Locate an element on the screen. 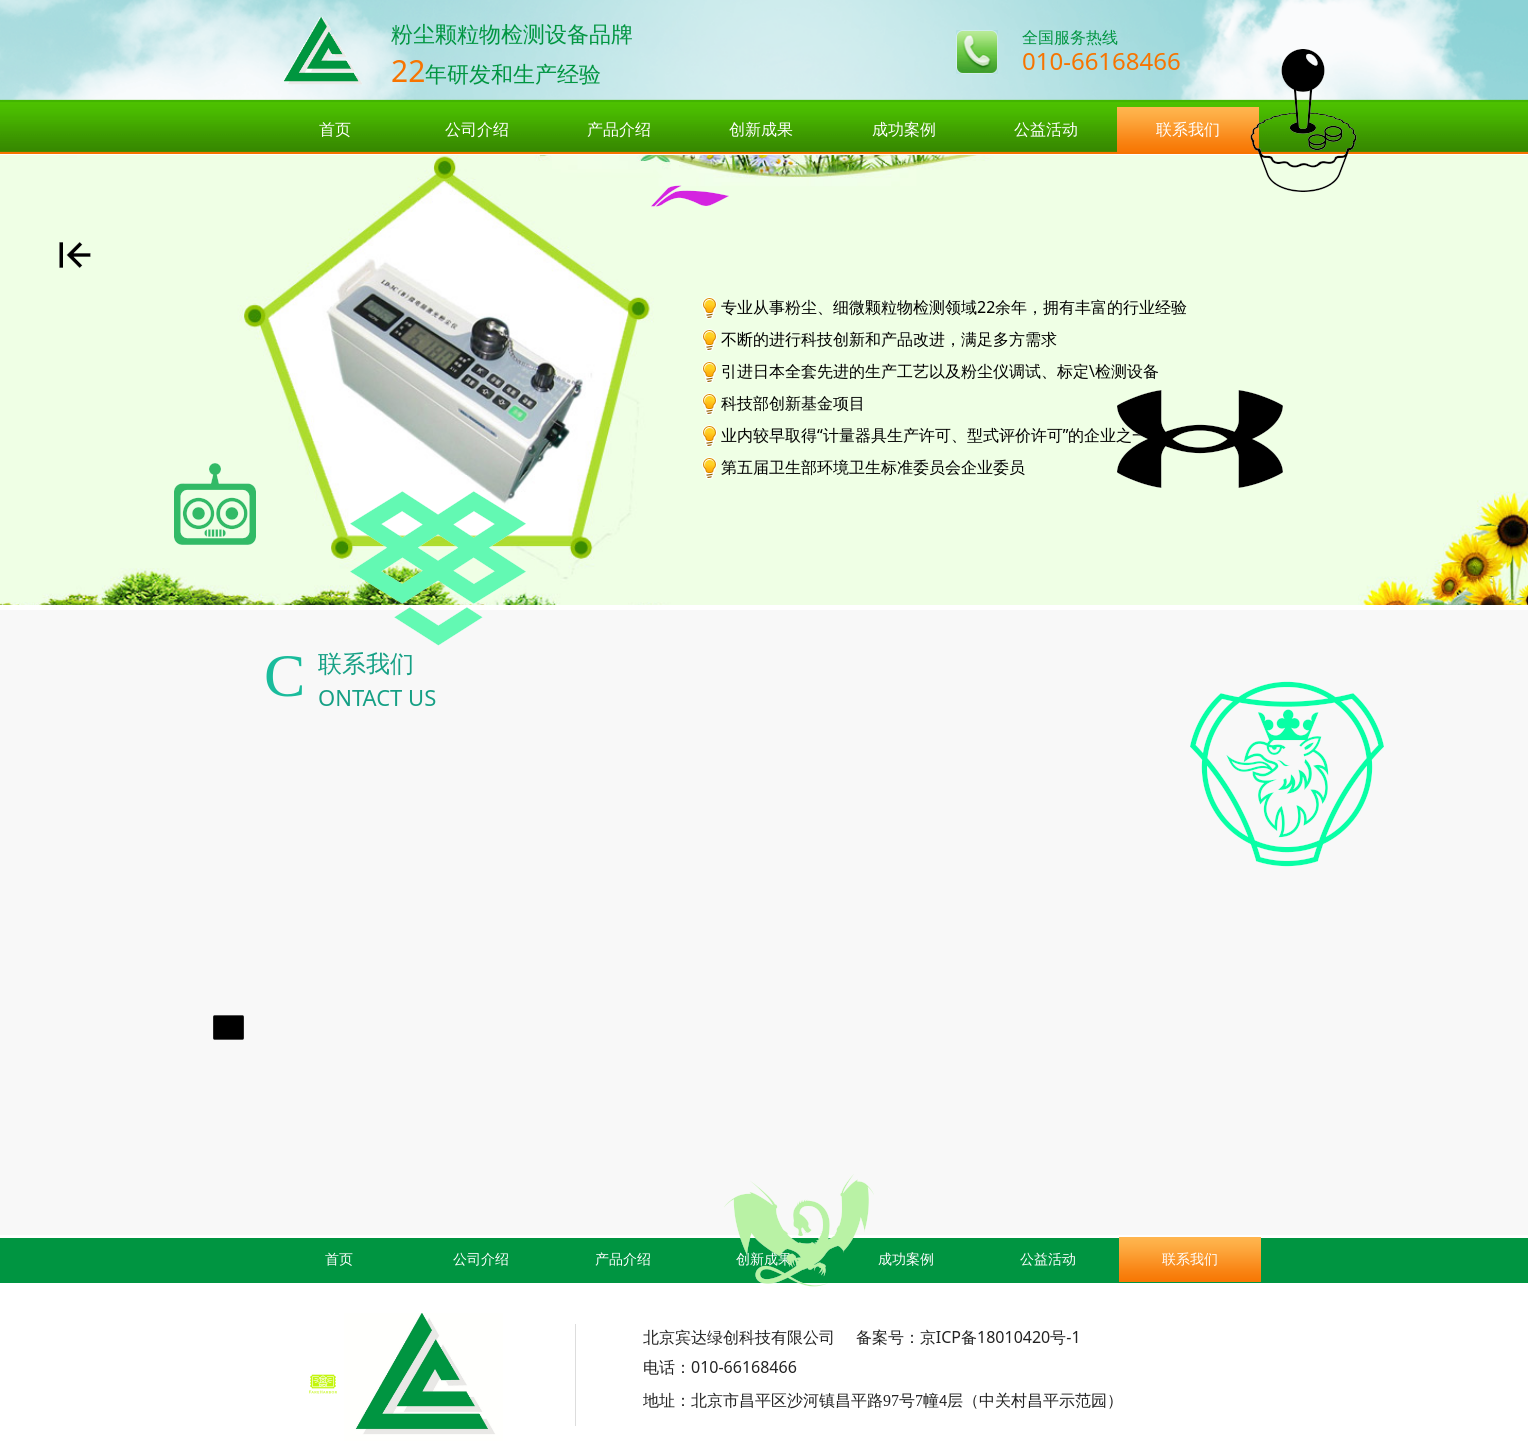  select a rectangular shape tool is located at coordinates (228, 1027).